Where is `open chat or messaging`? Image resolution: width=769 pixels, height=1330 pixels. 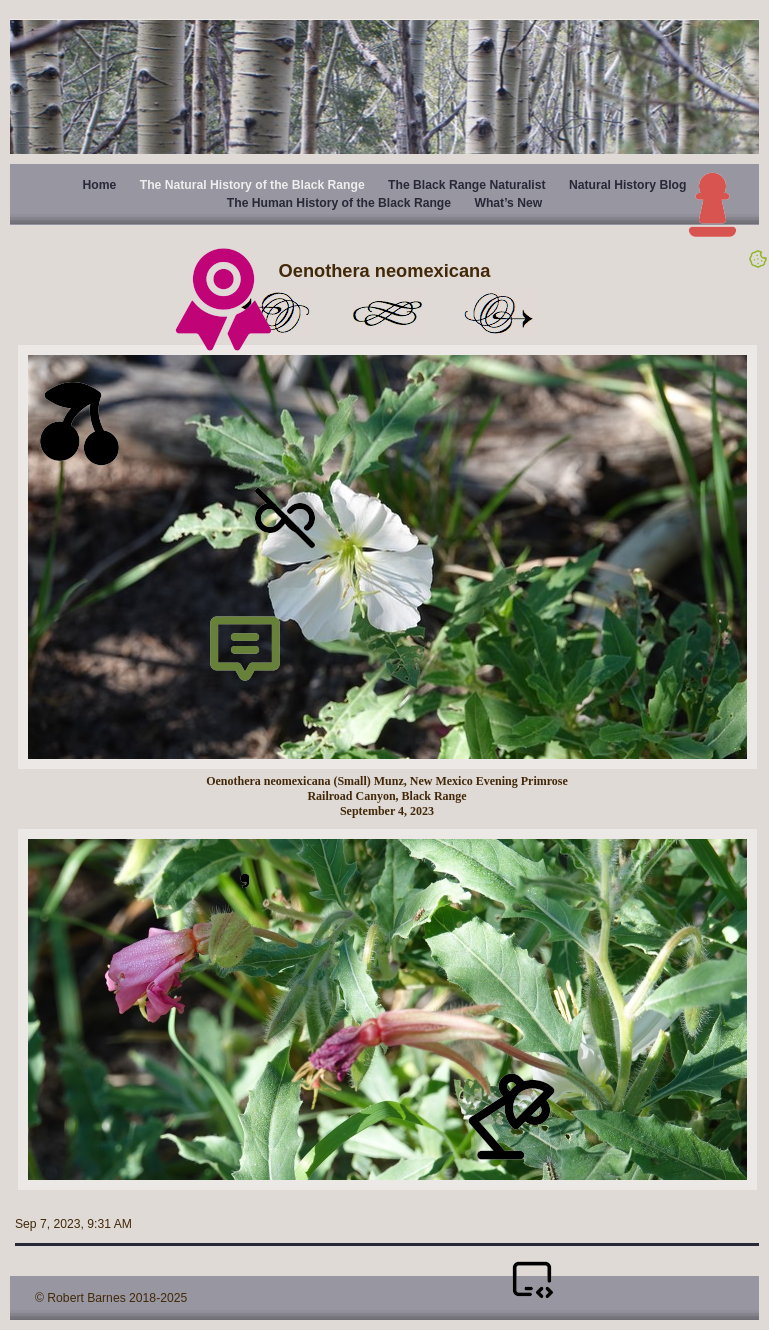 open chat or messaging is located at coordinates (245, 646).